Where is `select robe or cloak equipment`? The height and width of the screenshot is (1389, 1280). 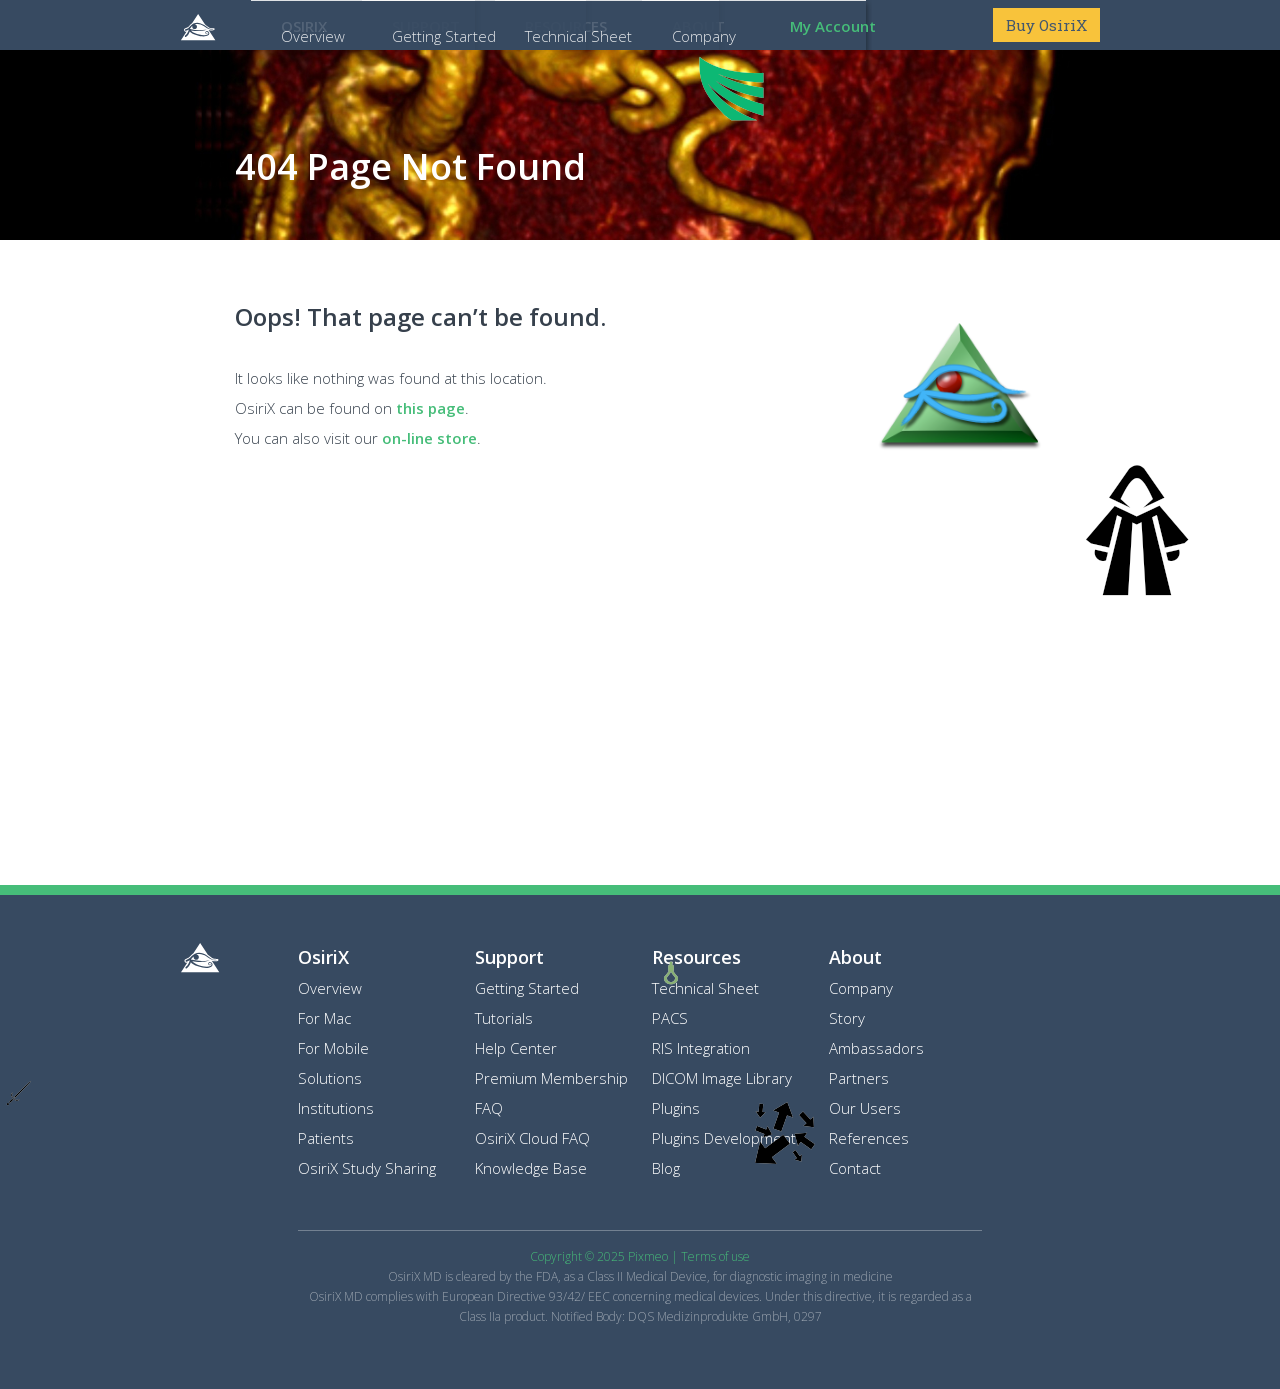
select robe or cloak equipment is located at coordinates (1137, 530).